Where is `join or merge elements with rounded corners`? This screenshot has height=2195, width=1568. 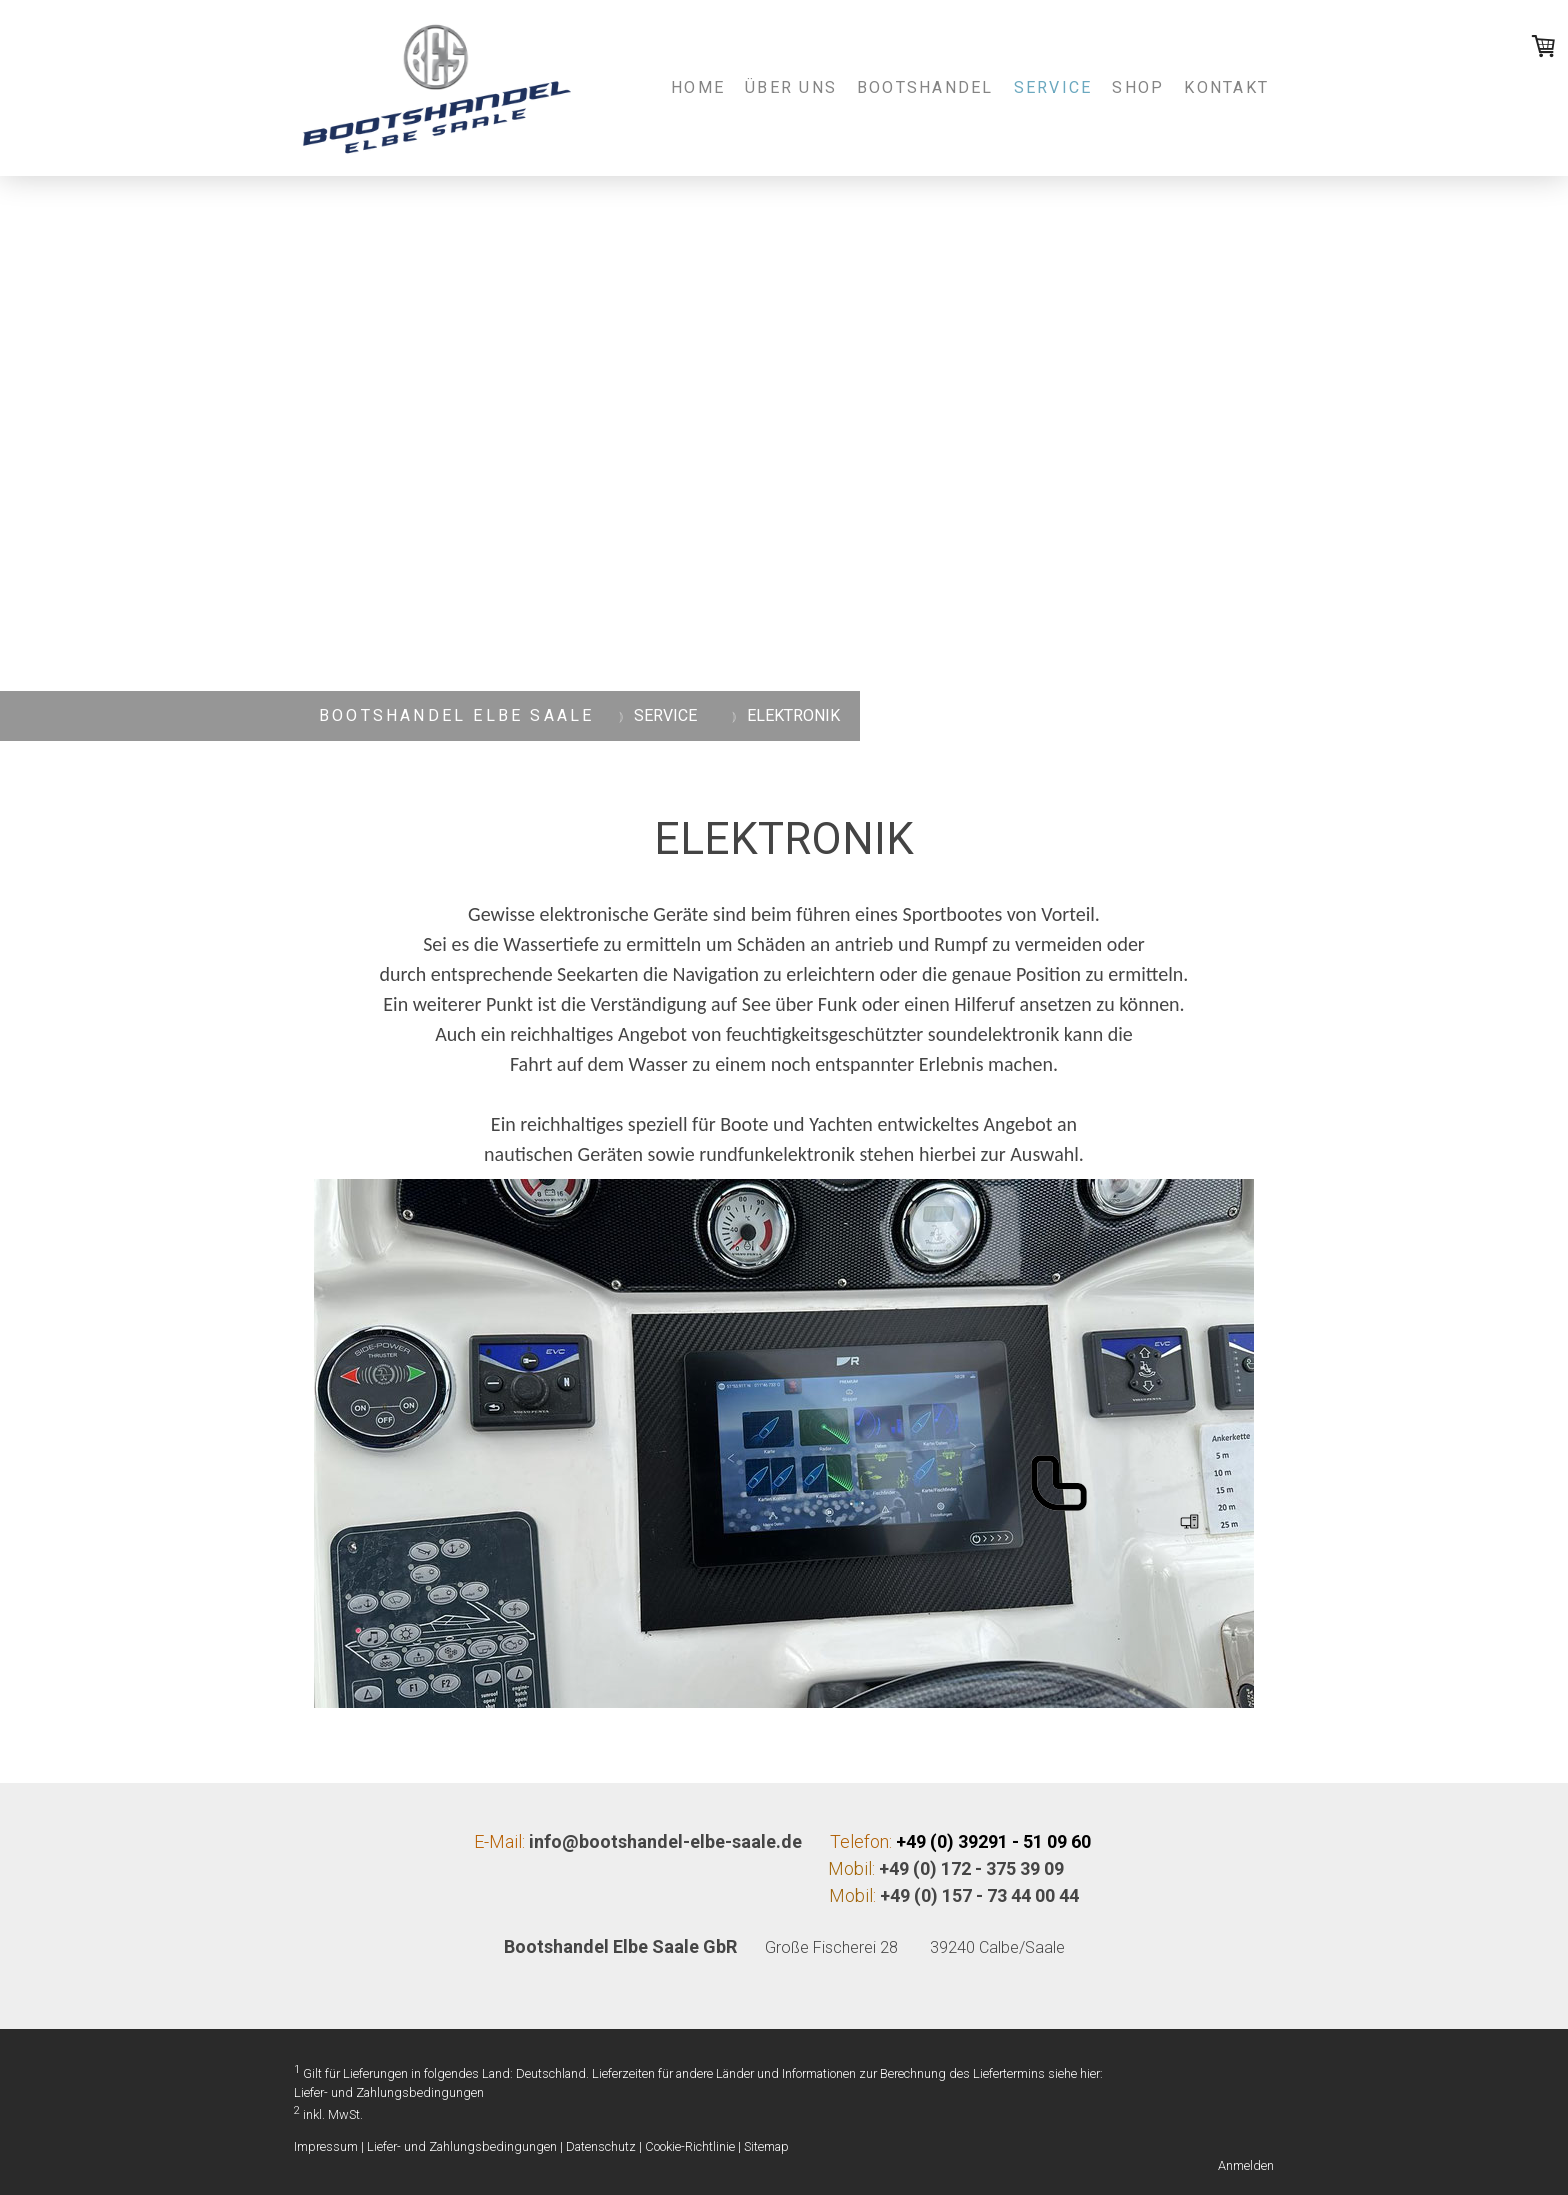
join or merge elements with rounded corners is located at coordinates (1059, 1483).